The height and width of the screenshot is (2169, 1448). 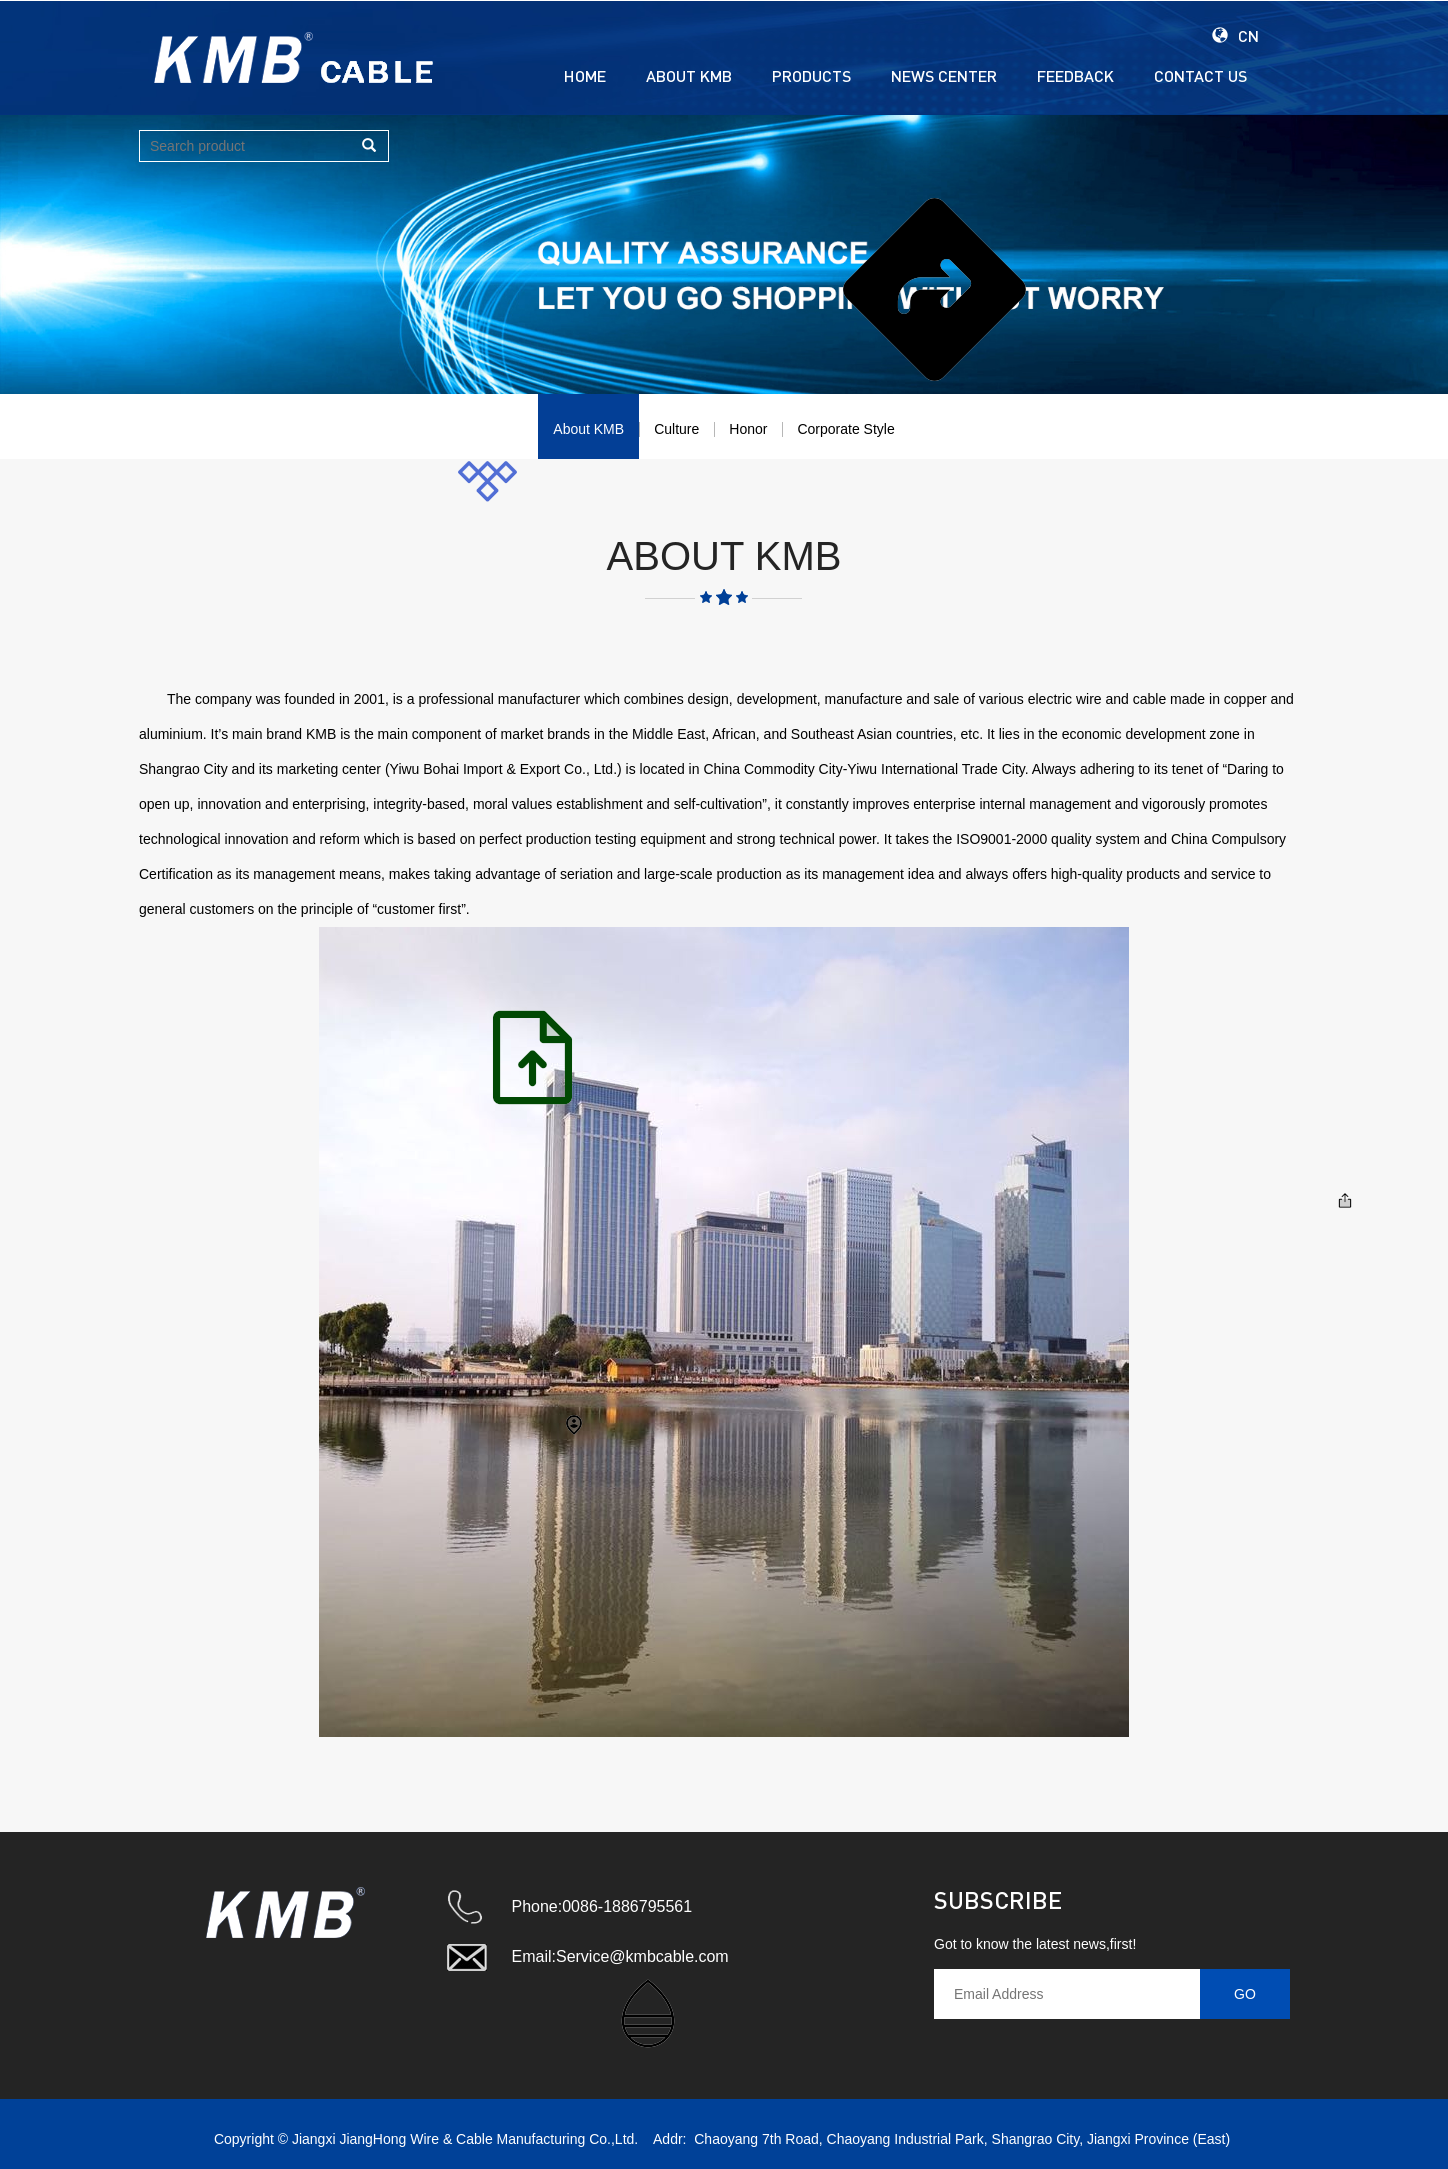 What do you see at coordinates (487, 479) in the screenshot?
I see `open tidal music streaming app` at bounding box center [487, 479].